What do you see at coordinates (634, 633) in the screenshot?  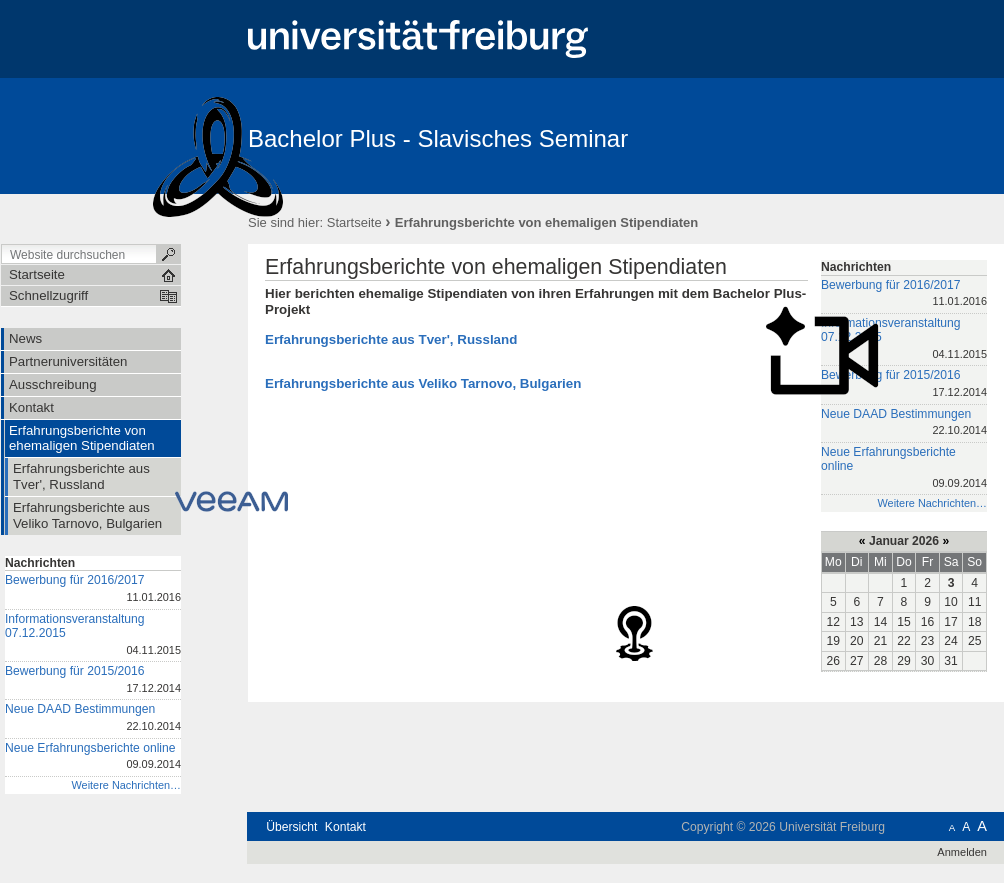 I see `Cloud Foundry platform logo` at bounding box center [634, 633].